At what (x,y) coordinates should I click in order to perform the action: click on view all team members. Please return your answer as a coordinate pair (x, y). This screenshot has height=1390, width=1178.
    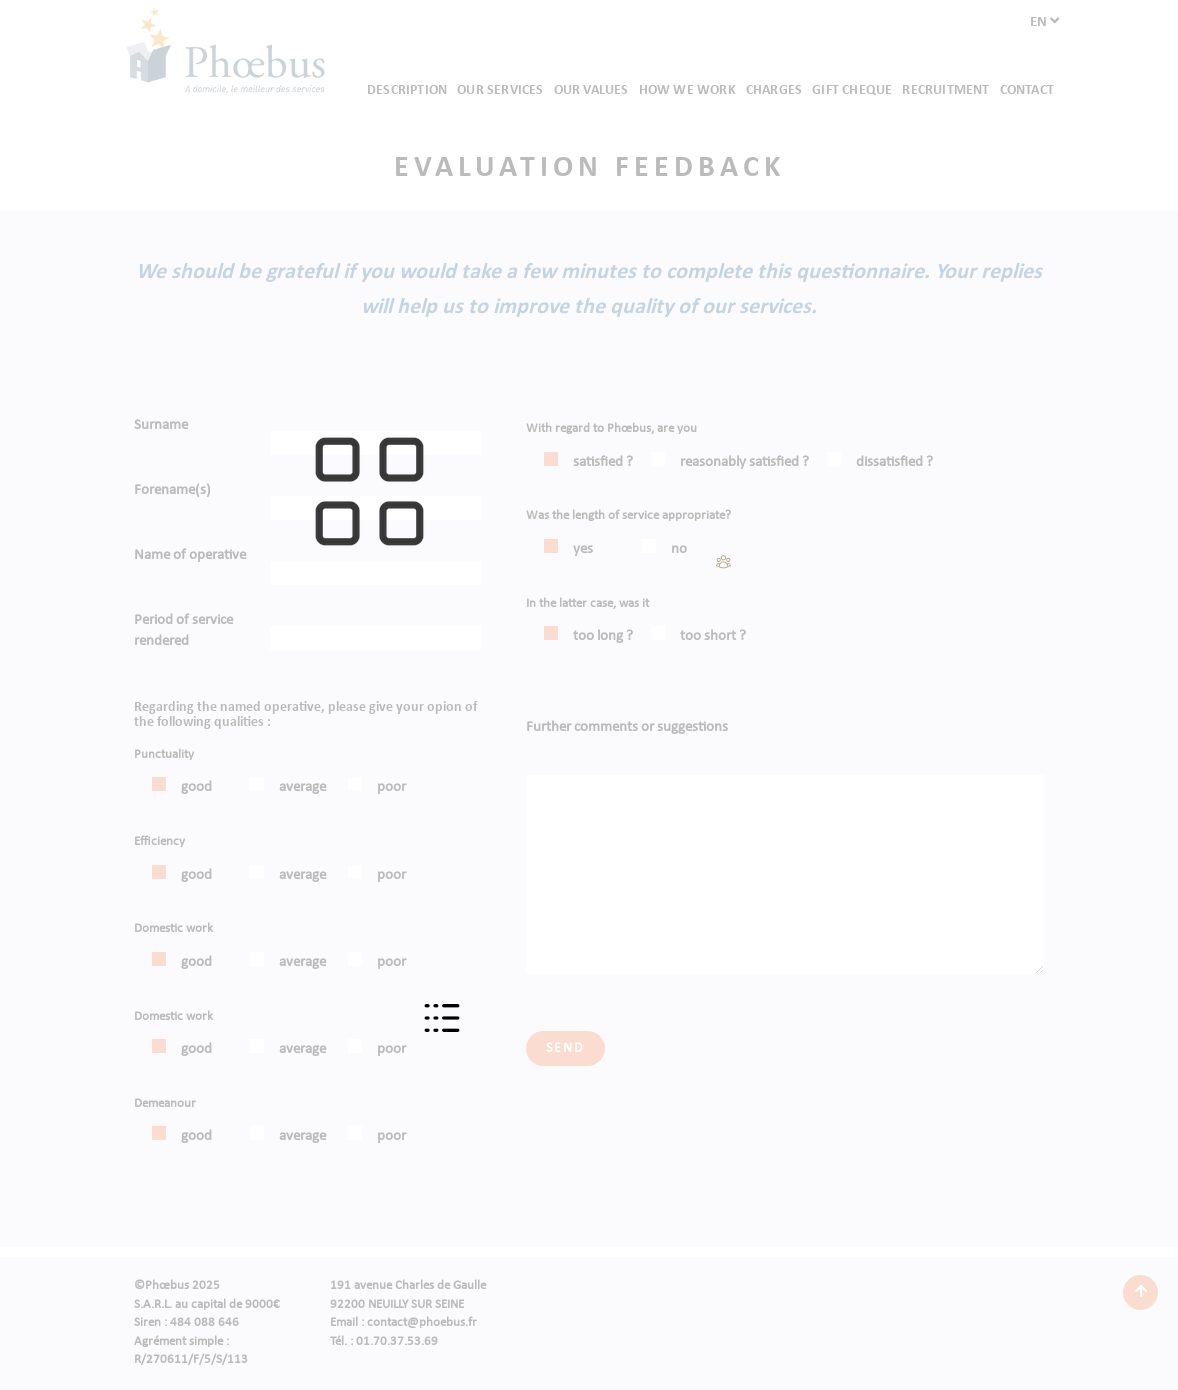
    Looking at the image, I should click on (723, 561).